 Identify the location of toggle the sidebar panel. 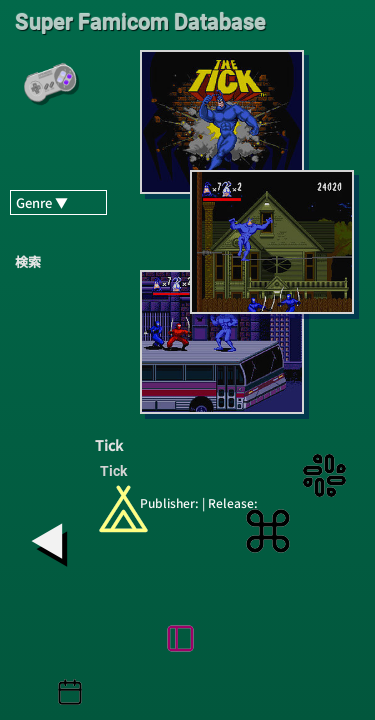
(180, 638).